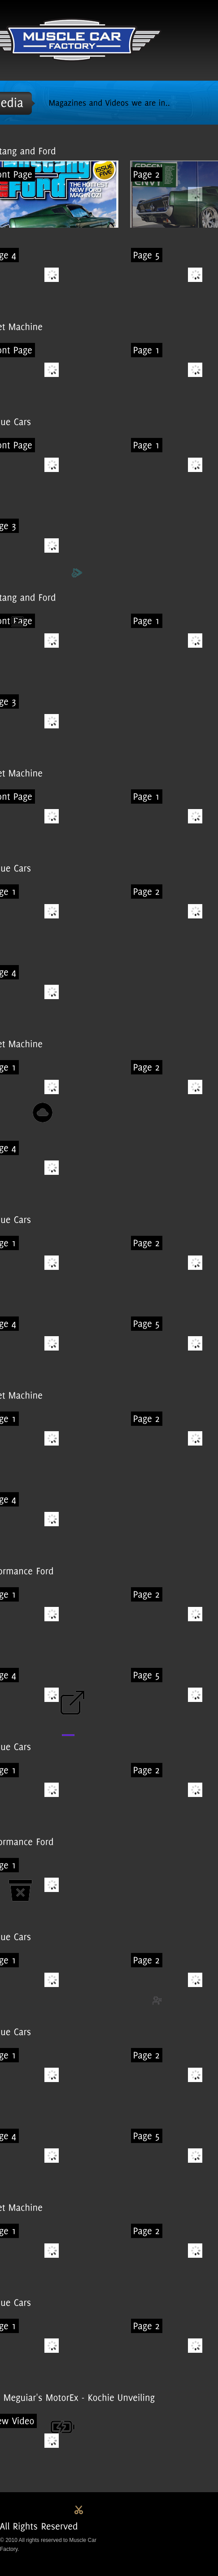  I want to click on access cloud storage, so click(43, 1113).